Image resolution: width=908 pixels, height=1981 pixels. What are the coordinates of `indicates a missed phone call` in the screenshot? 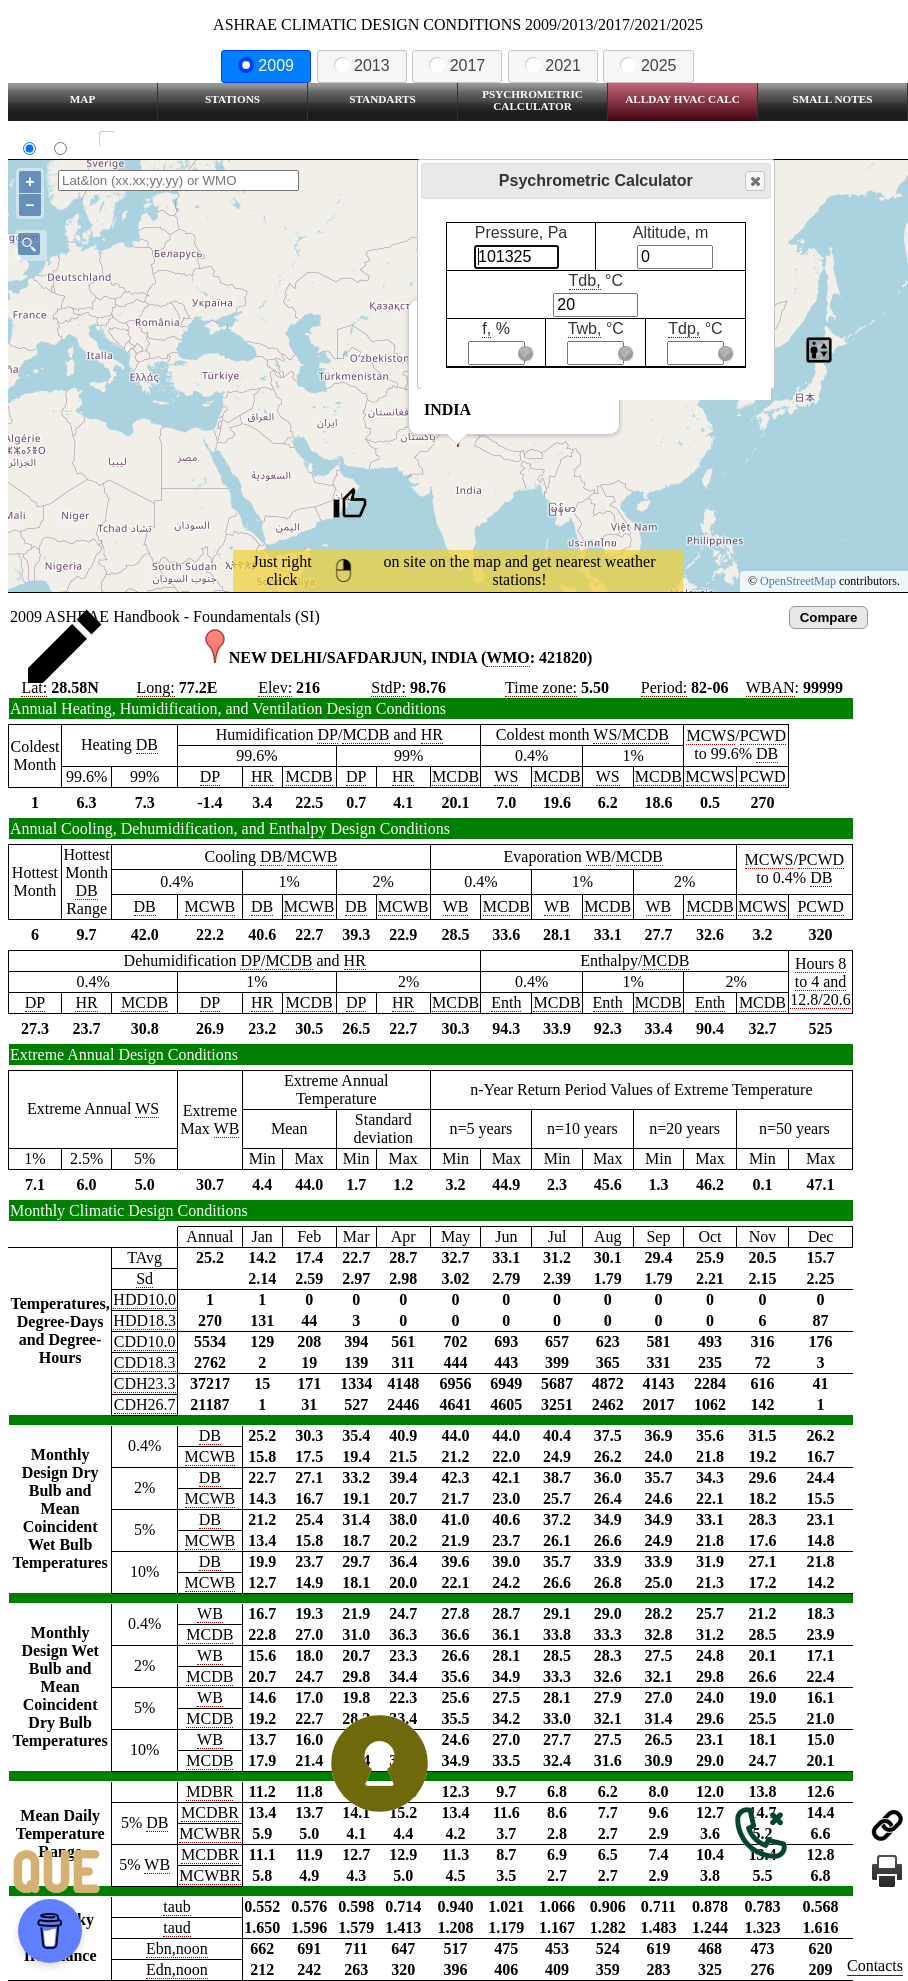 It's located at (761, 1833).